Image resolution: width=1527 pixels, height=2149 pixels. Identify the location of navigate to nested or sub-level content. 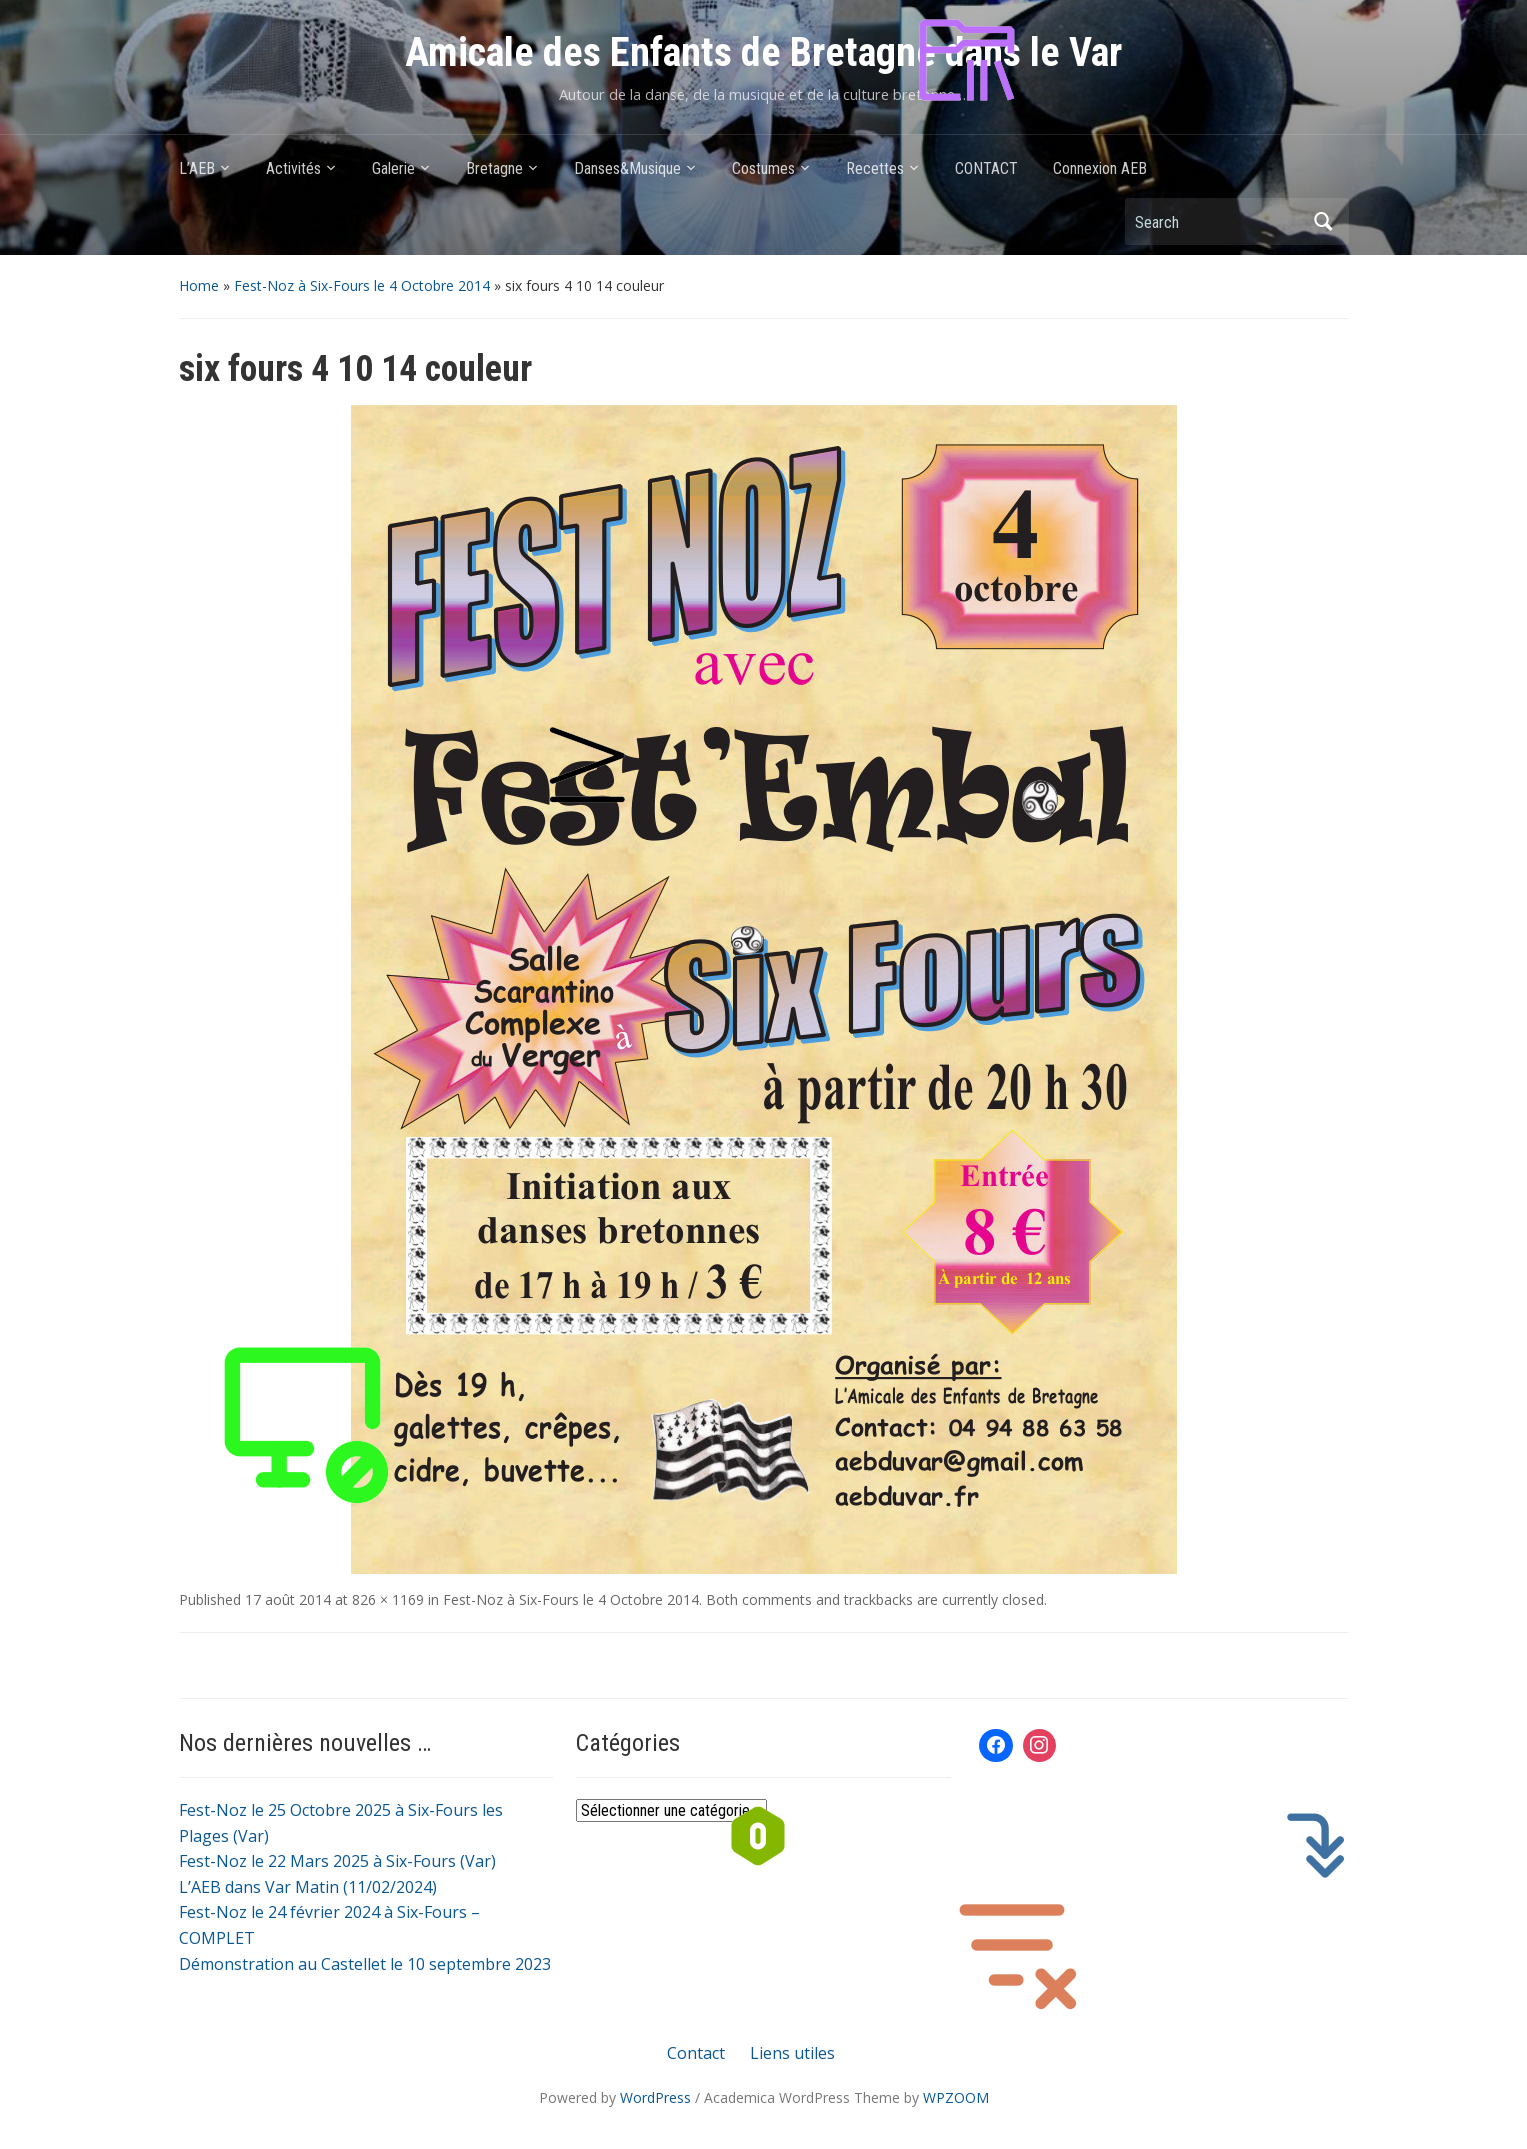
(1317, 1847).